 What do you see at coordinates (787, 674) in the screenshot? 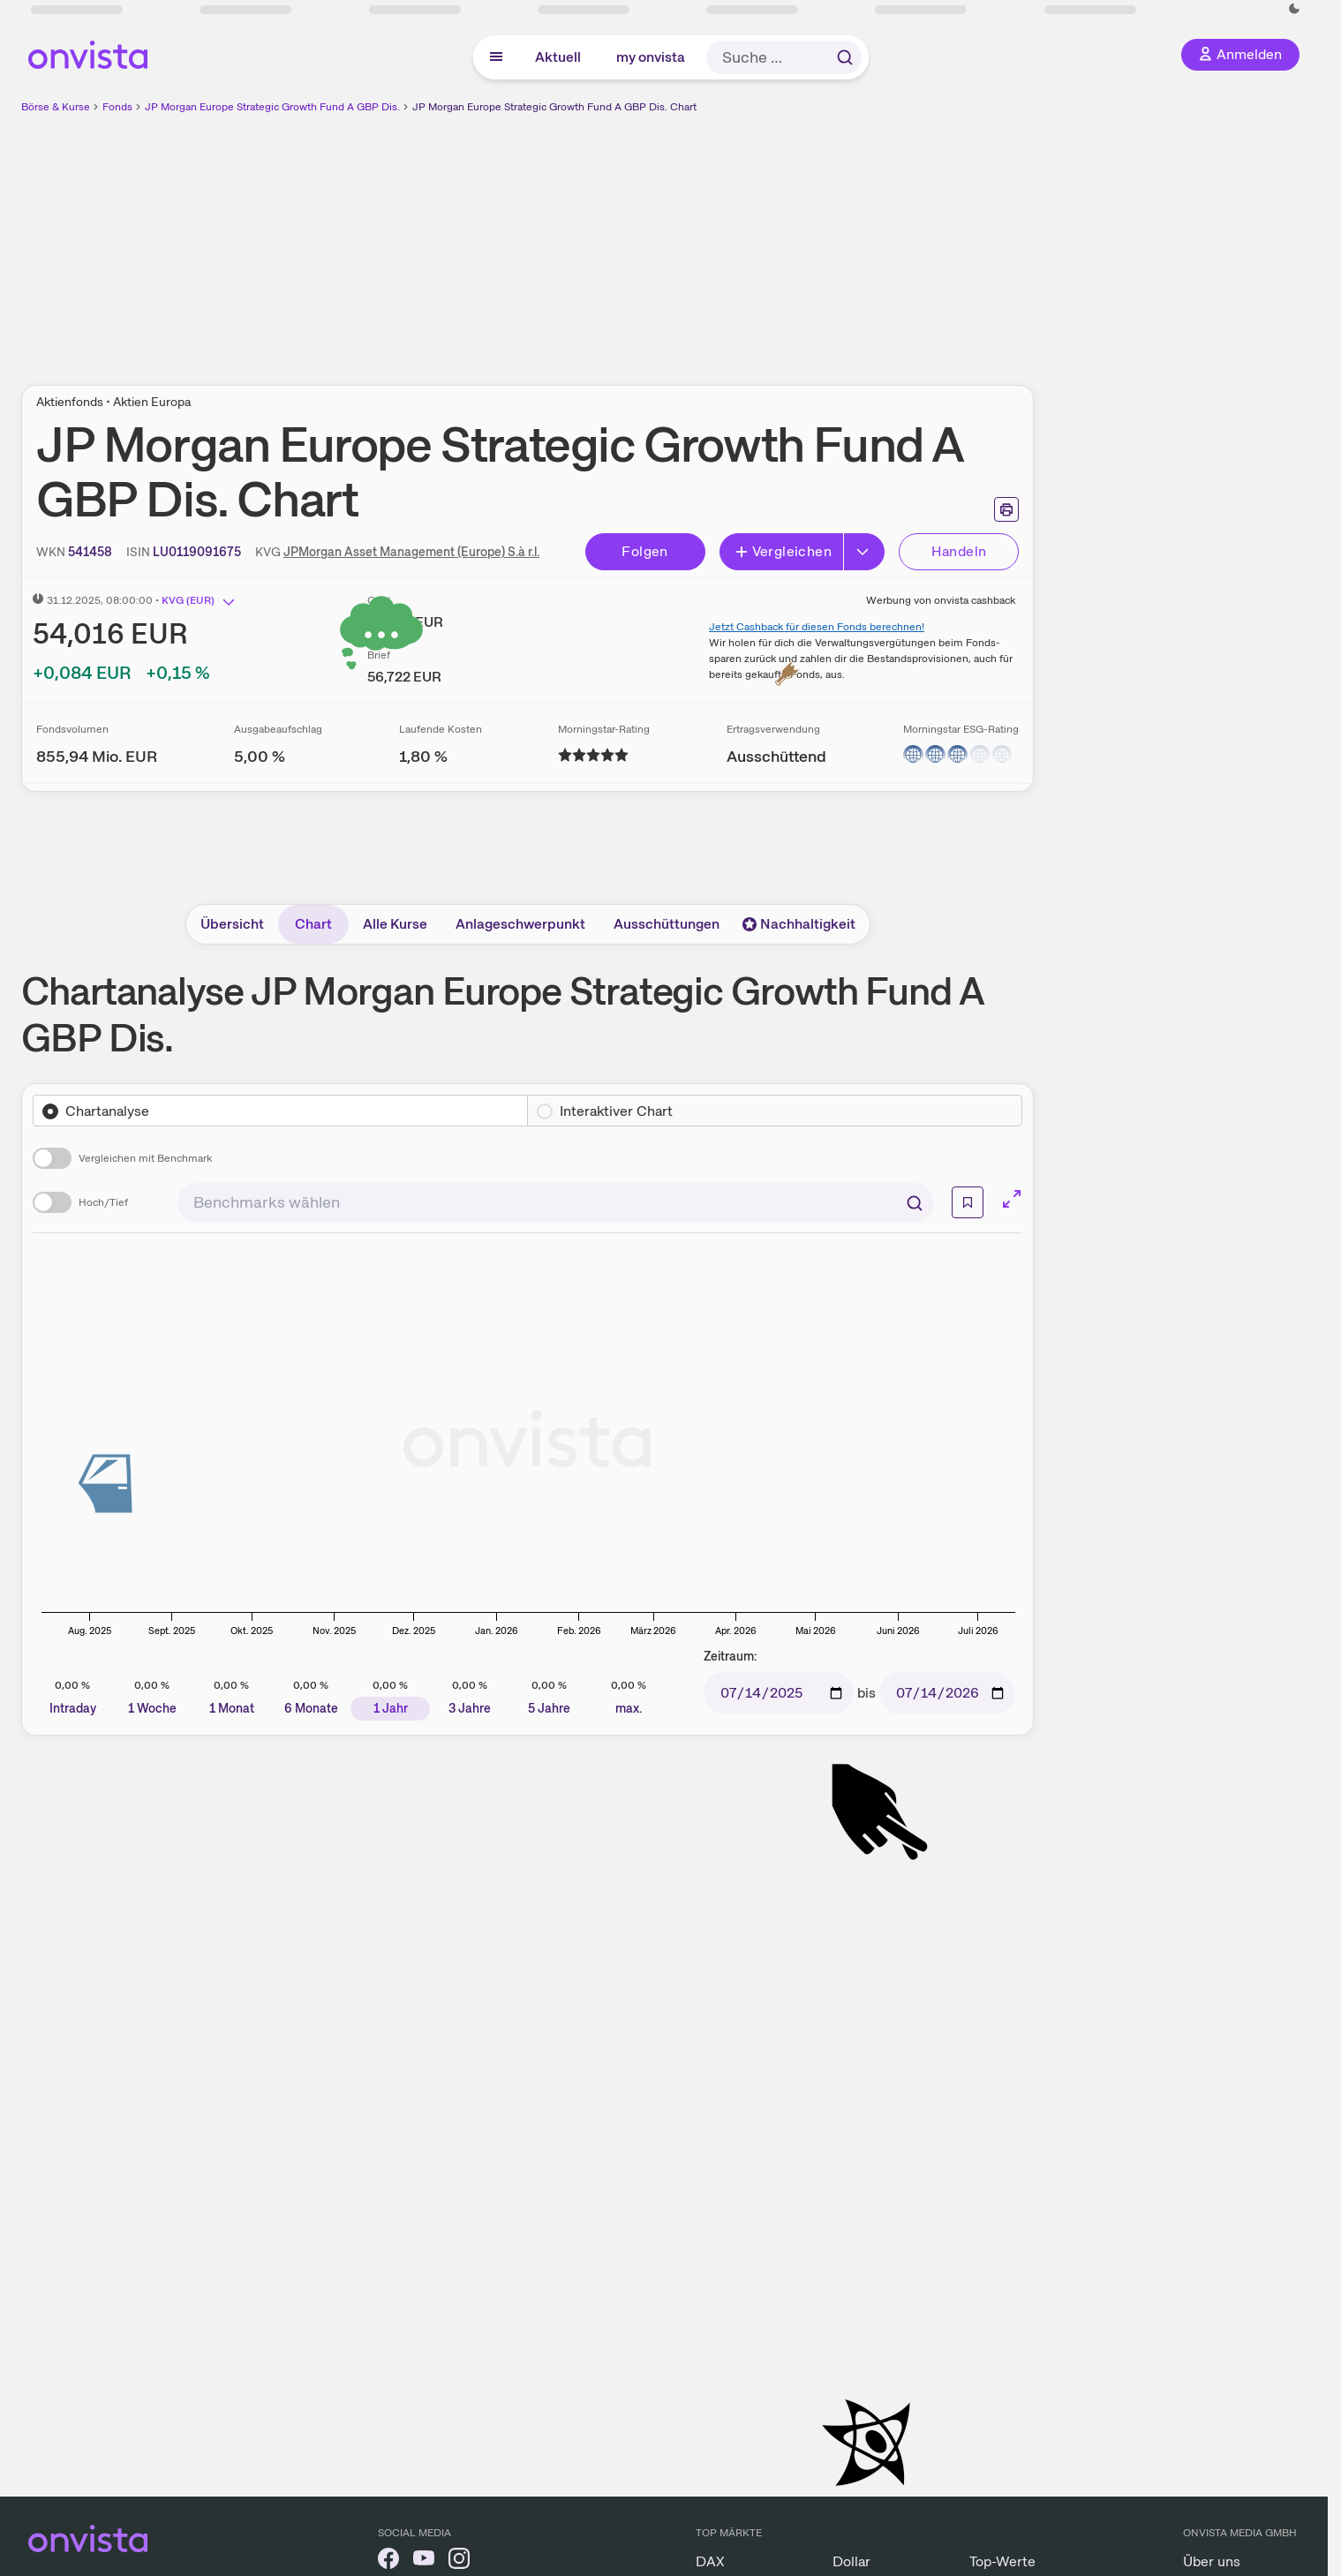
I see `indicates a broken or damaged item` at bounding box center [787, 674].